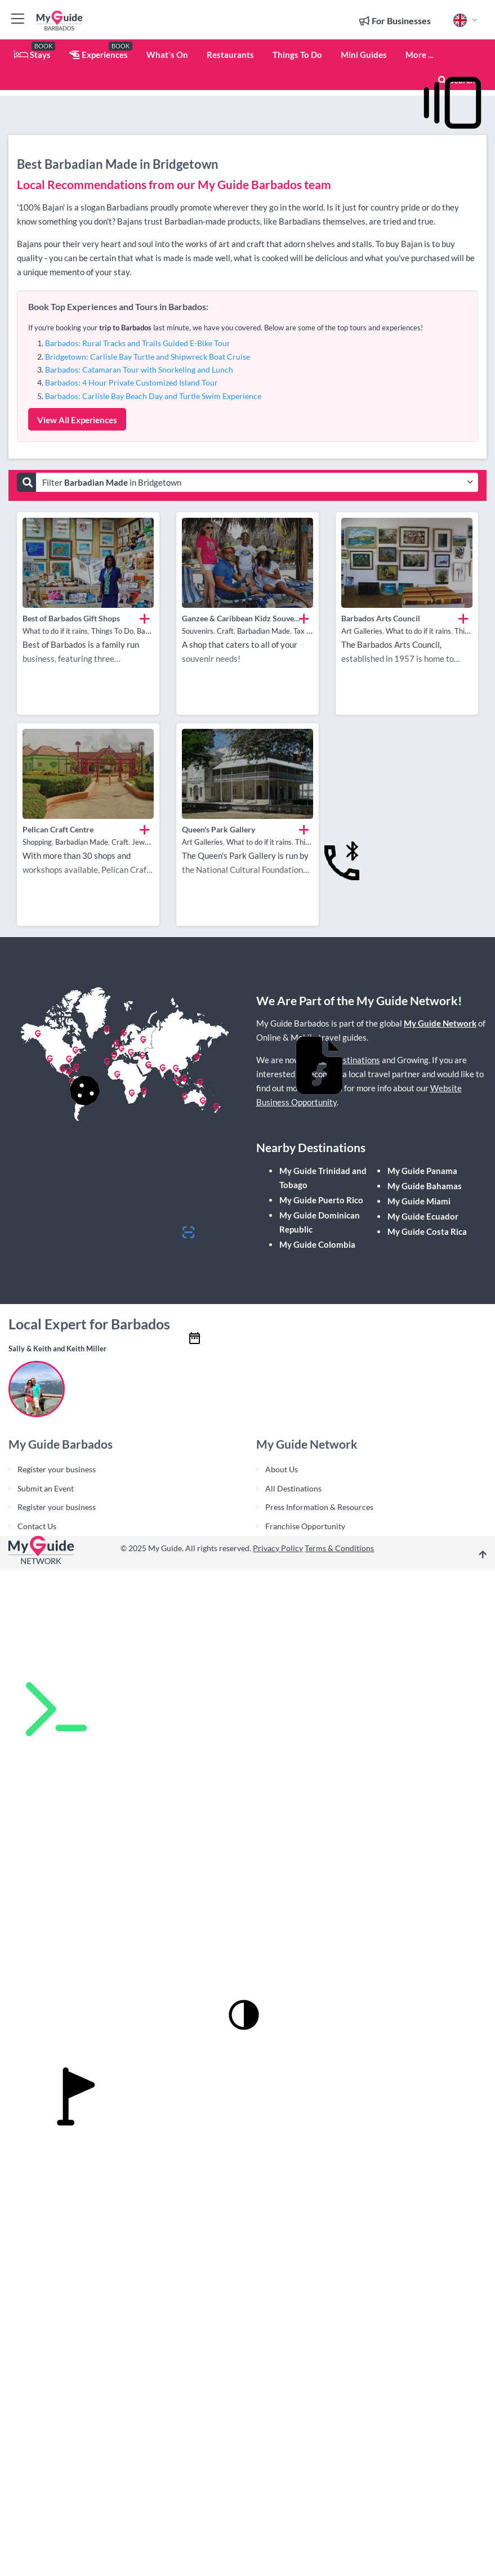 The height and width of the screenshot is (2576, 495). What do you see at coordinates (452, 102) in the screenshot?
I see `view the last image in a horizontal gallery` at bounding box center [452, 102].